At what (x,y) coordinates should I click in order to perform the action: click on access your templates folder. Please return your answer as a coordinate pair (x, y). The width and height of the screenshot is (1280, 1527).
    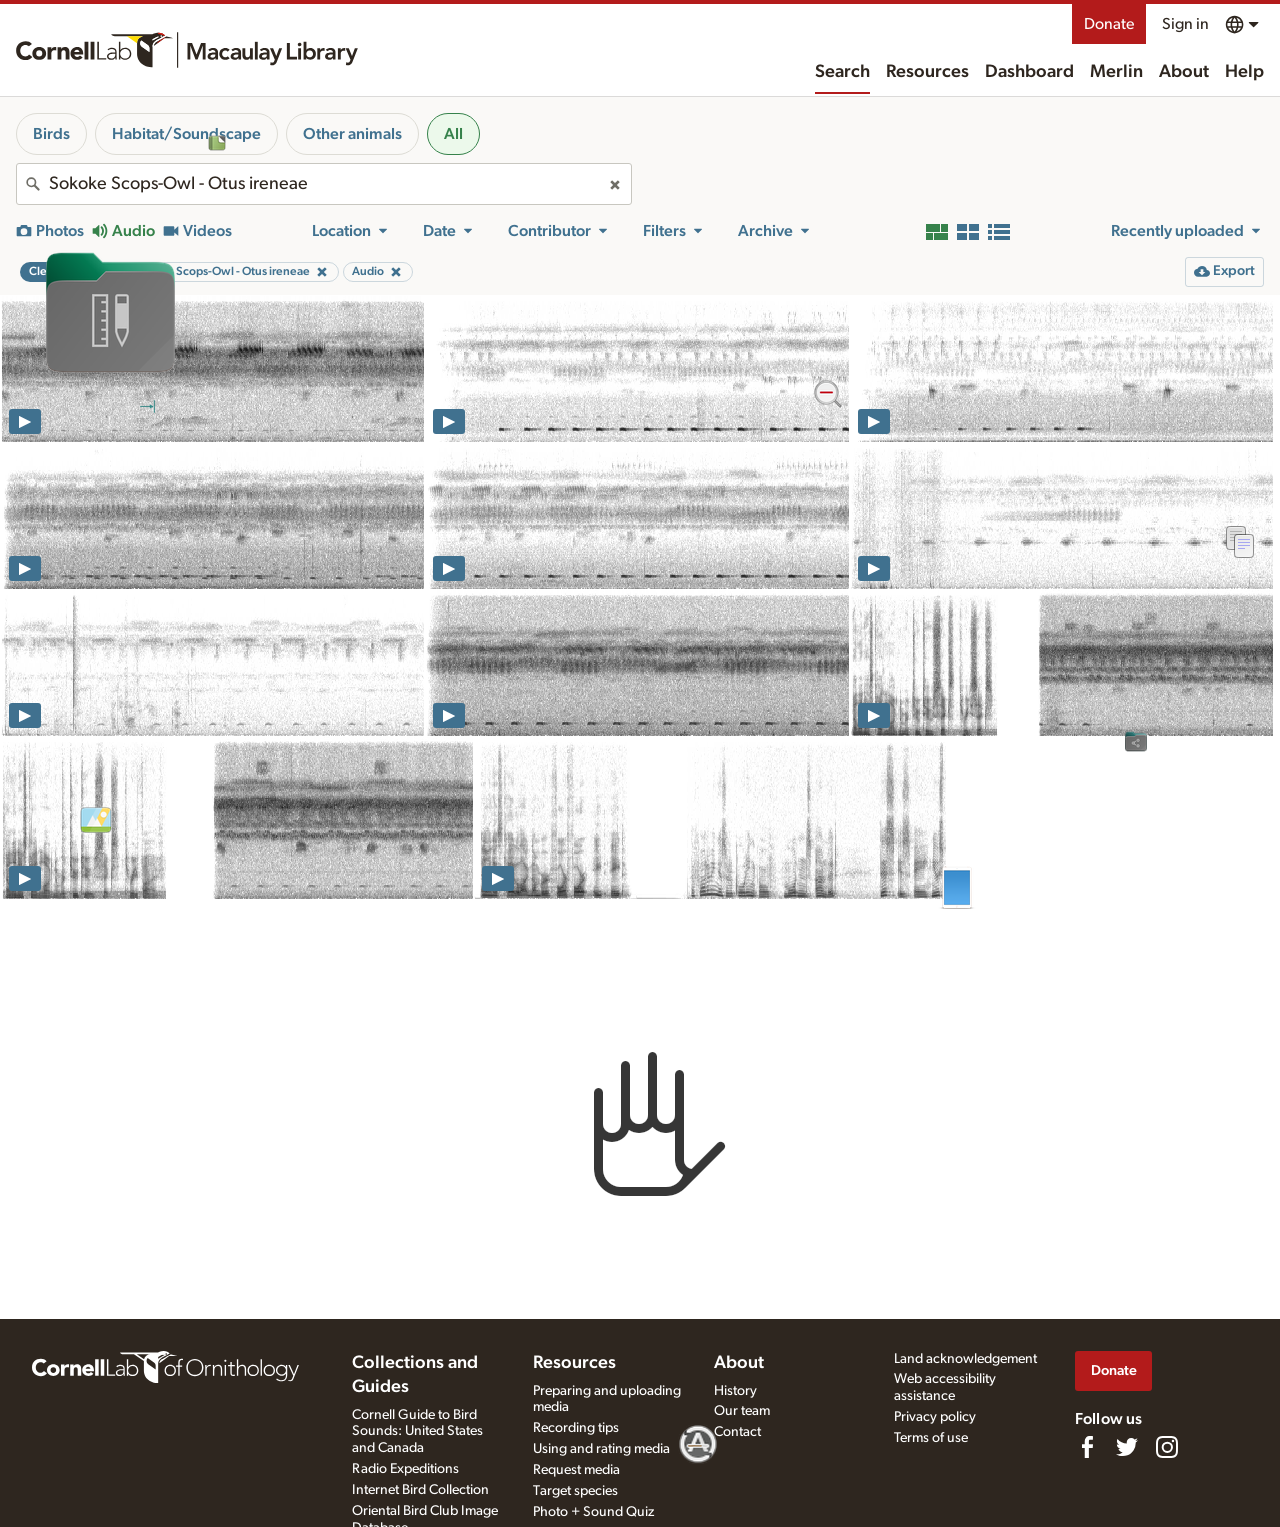
    Looking at the image, I should click on (110, 312).